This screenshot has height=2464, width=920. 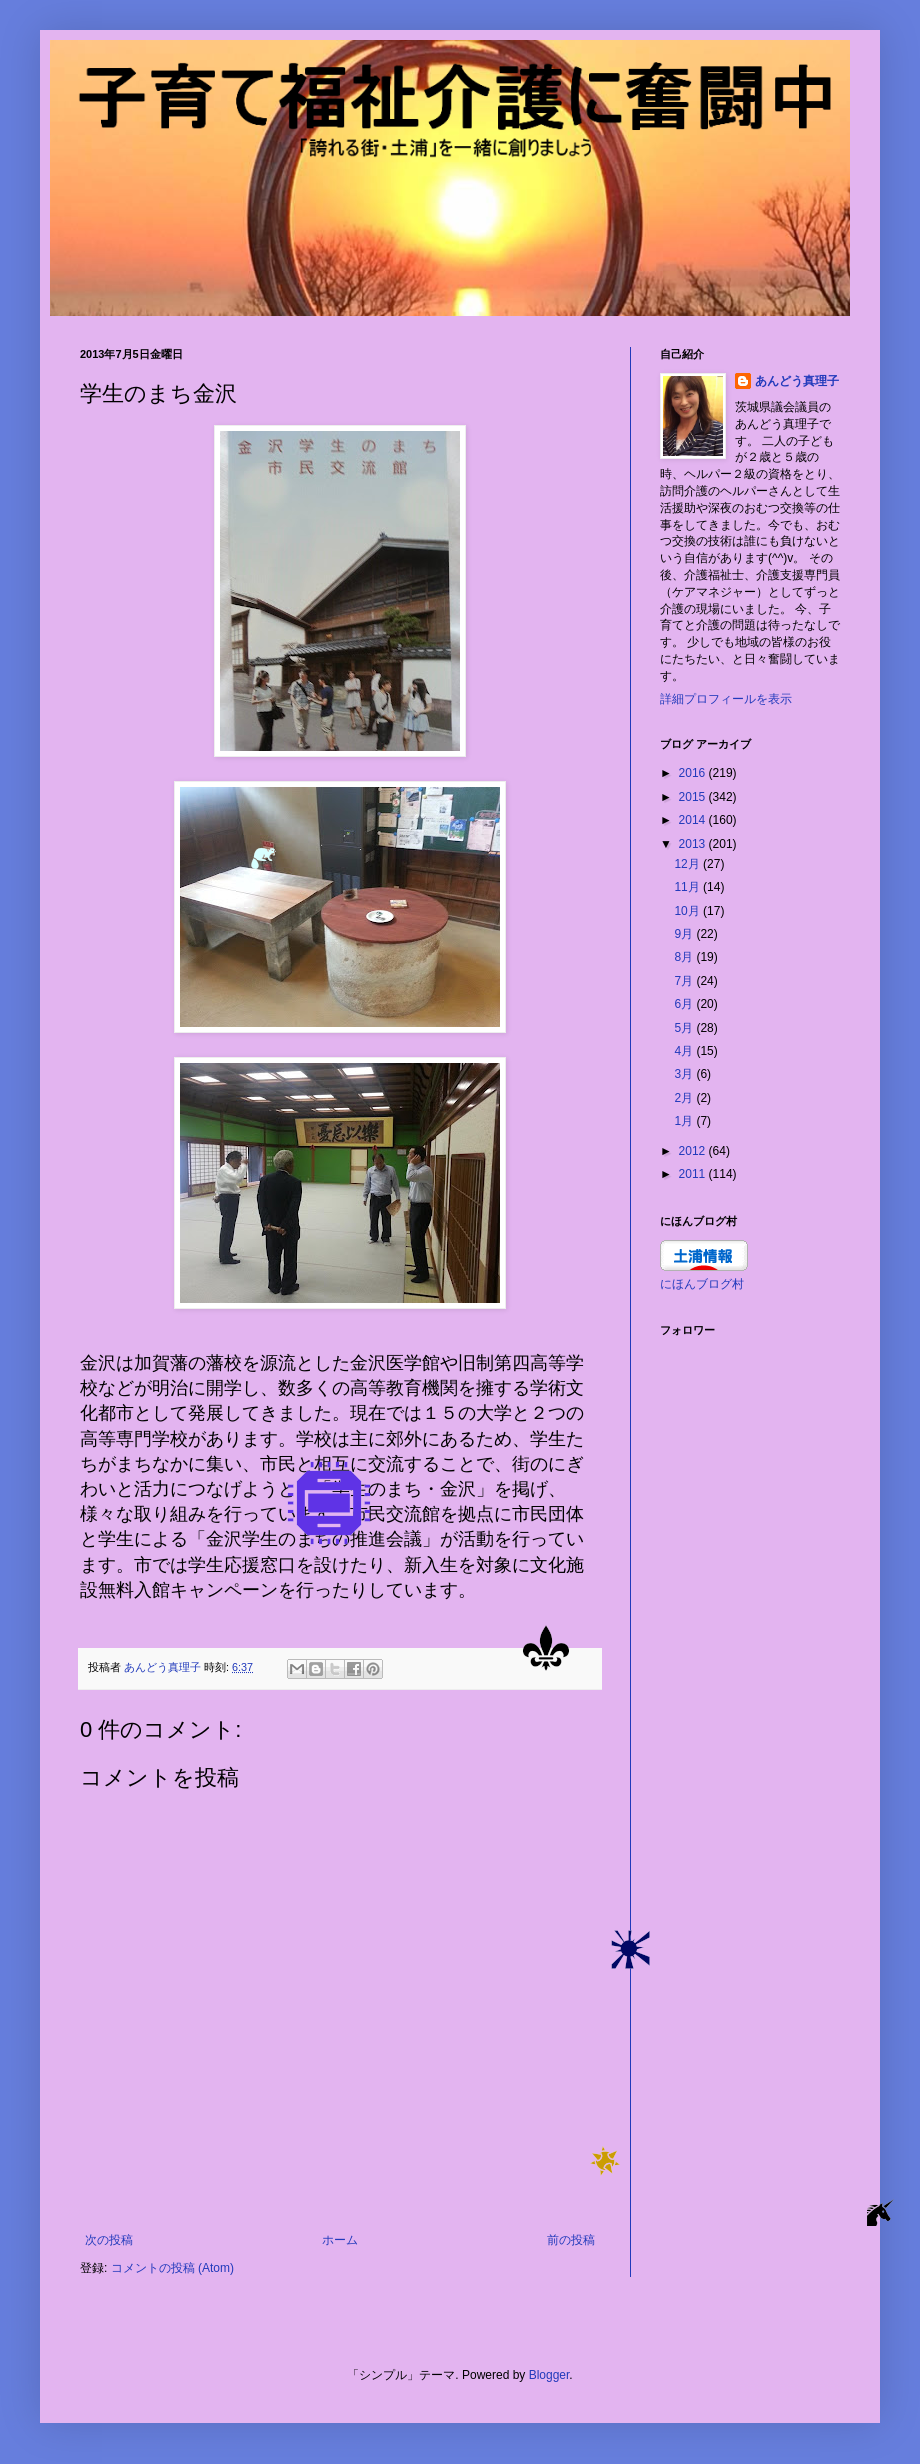 What do you see at coordinates (263, 858) in the screenshot?
I see `beaver mascot or wildlife game element` at bounding box center [263, 858].